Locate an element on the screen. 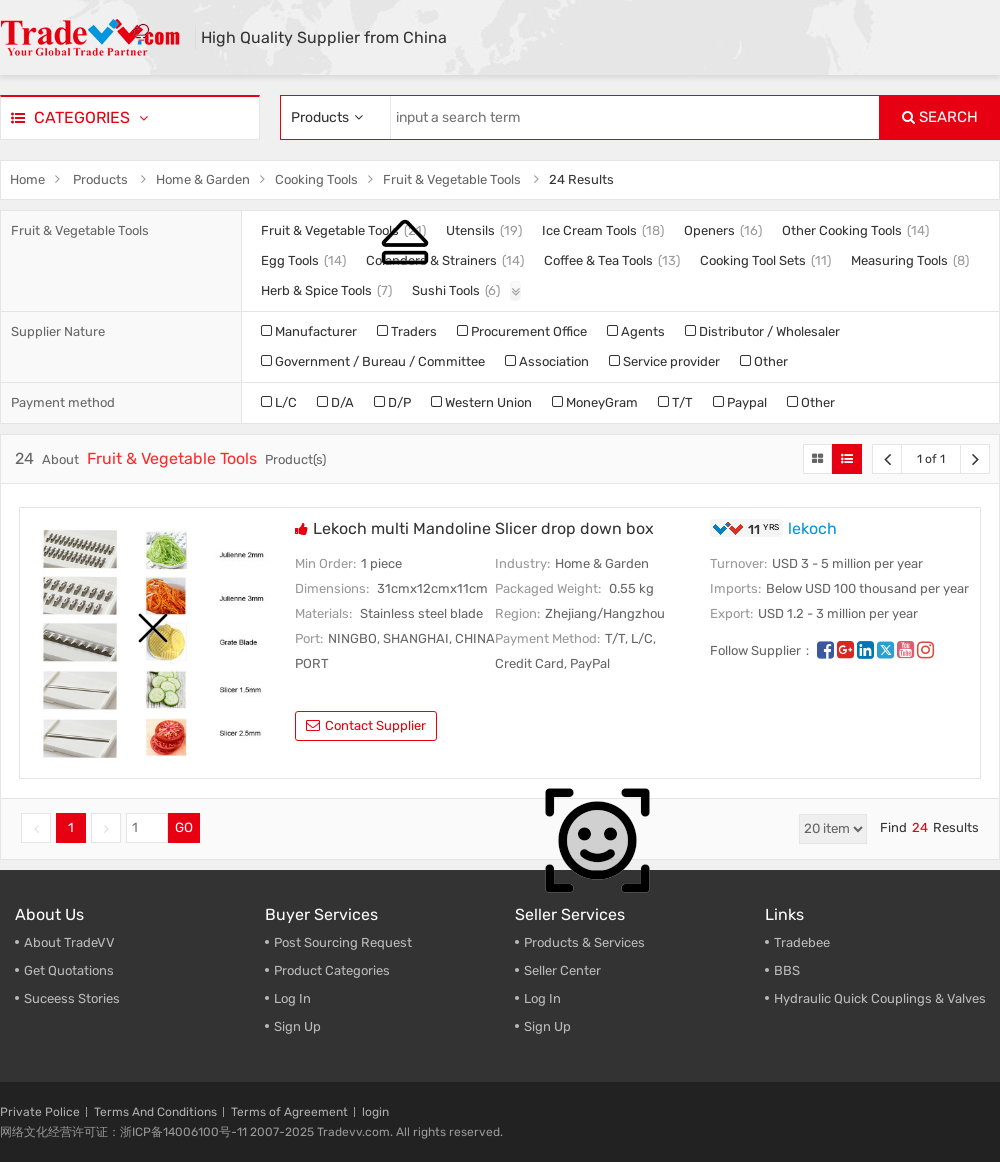  scan face to unlock or authenticate is located at coordinates (597, 840).